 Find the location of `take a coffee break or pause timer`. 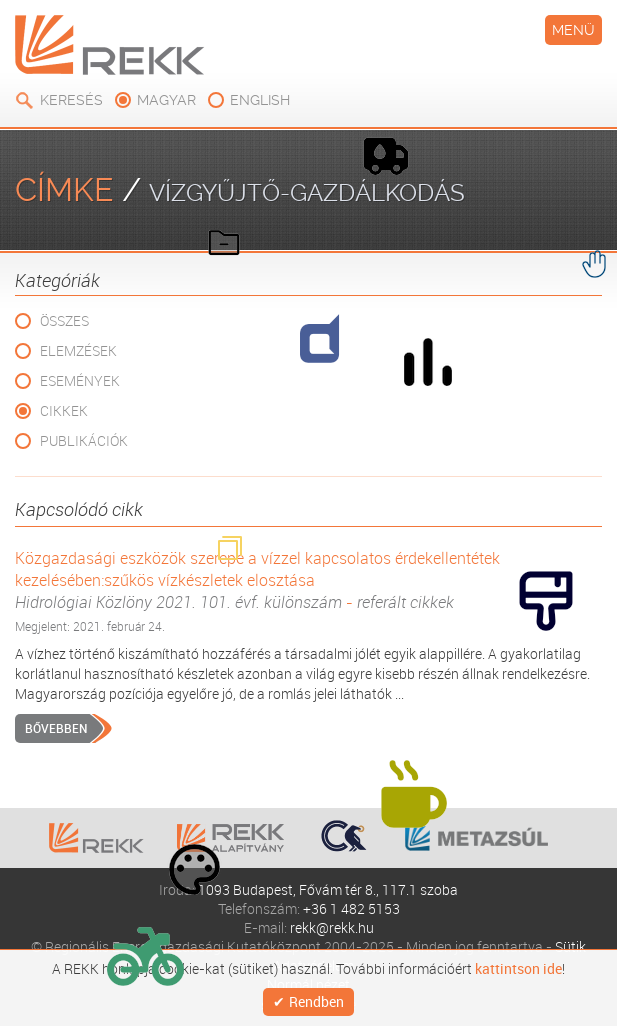

take a coffee break or pause timer is located at coordinates (410, 795).